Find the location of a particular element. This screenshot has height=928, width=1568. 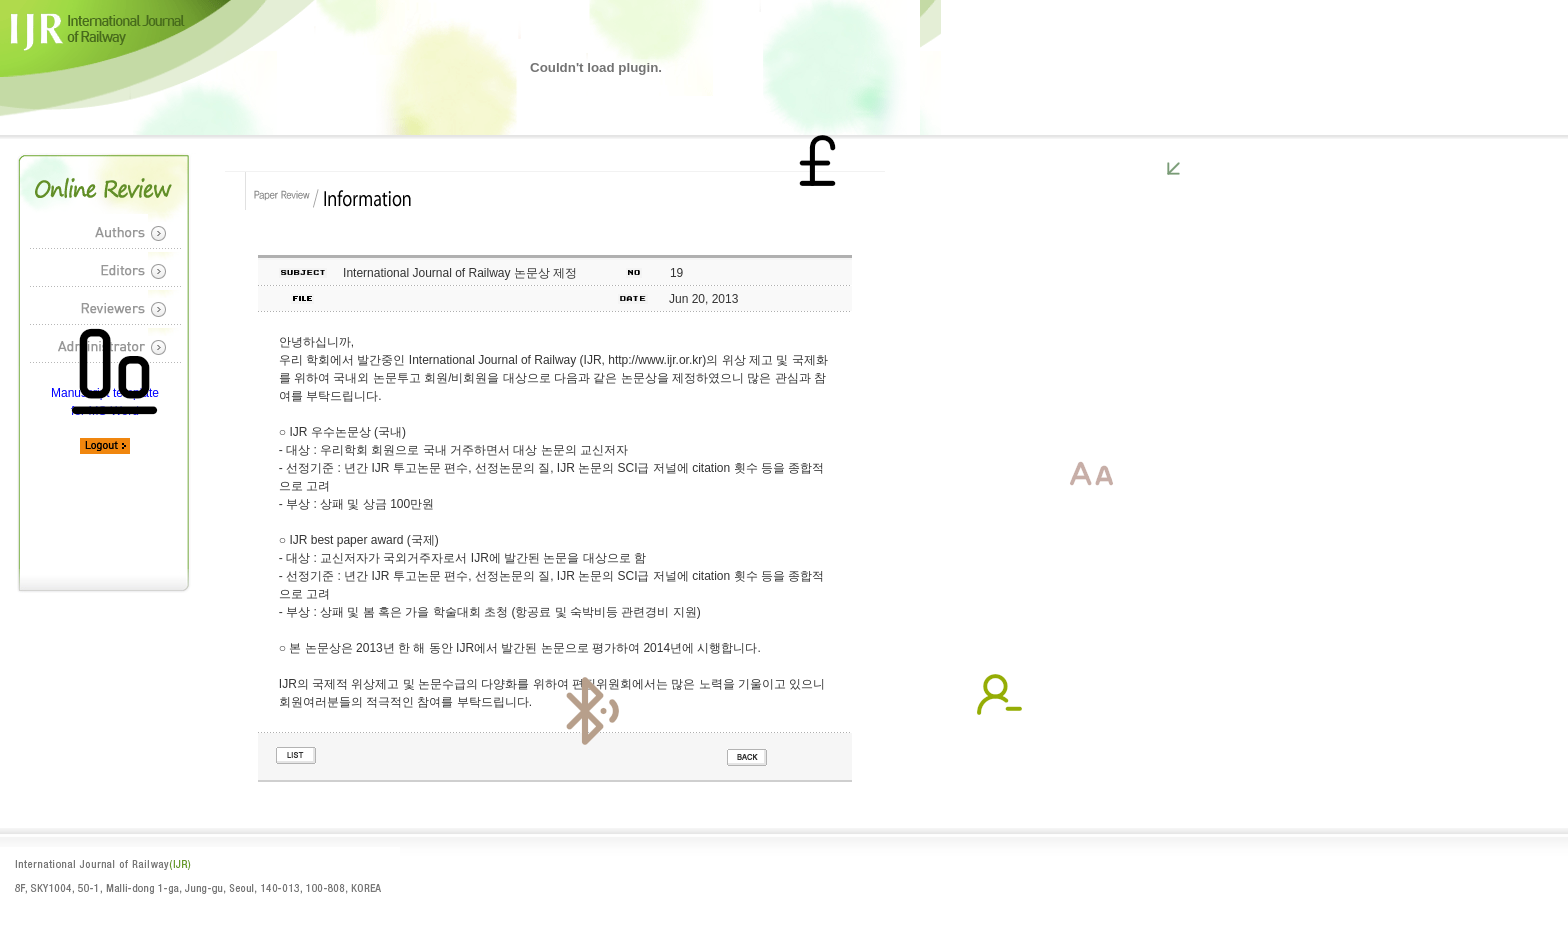

align items to the bottom edge is located at coordinates (114, 371).